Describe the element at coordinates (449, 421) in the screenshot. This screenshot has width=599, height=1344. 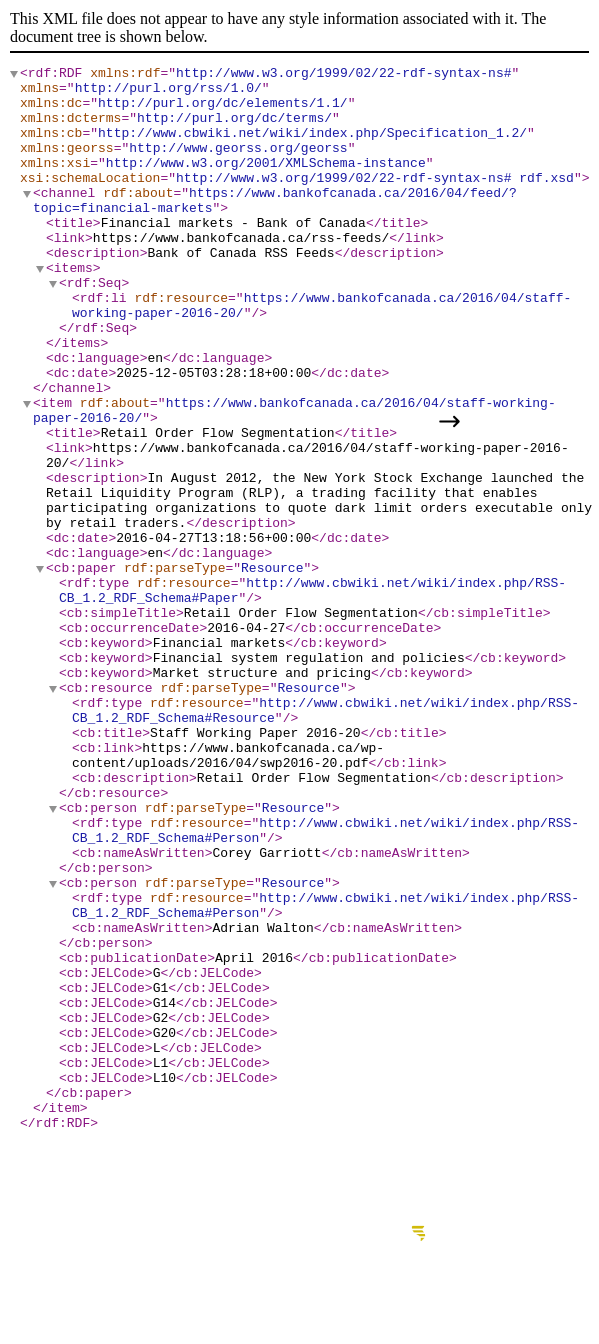
I see `continue to the next step` at that location.